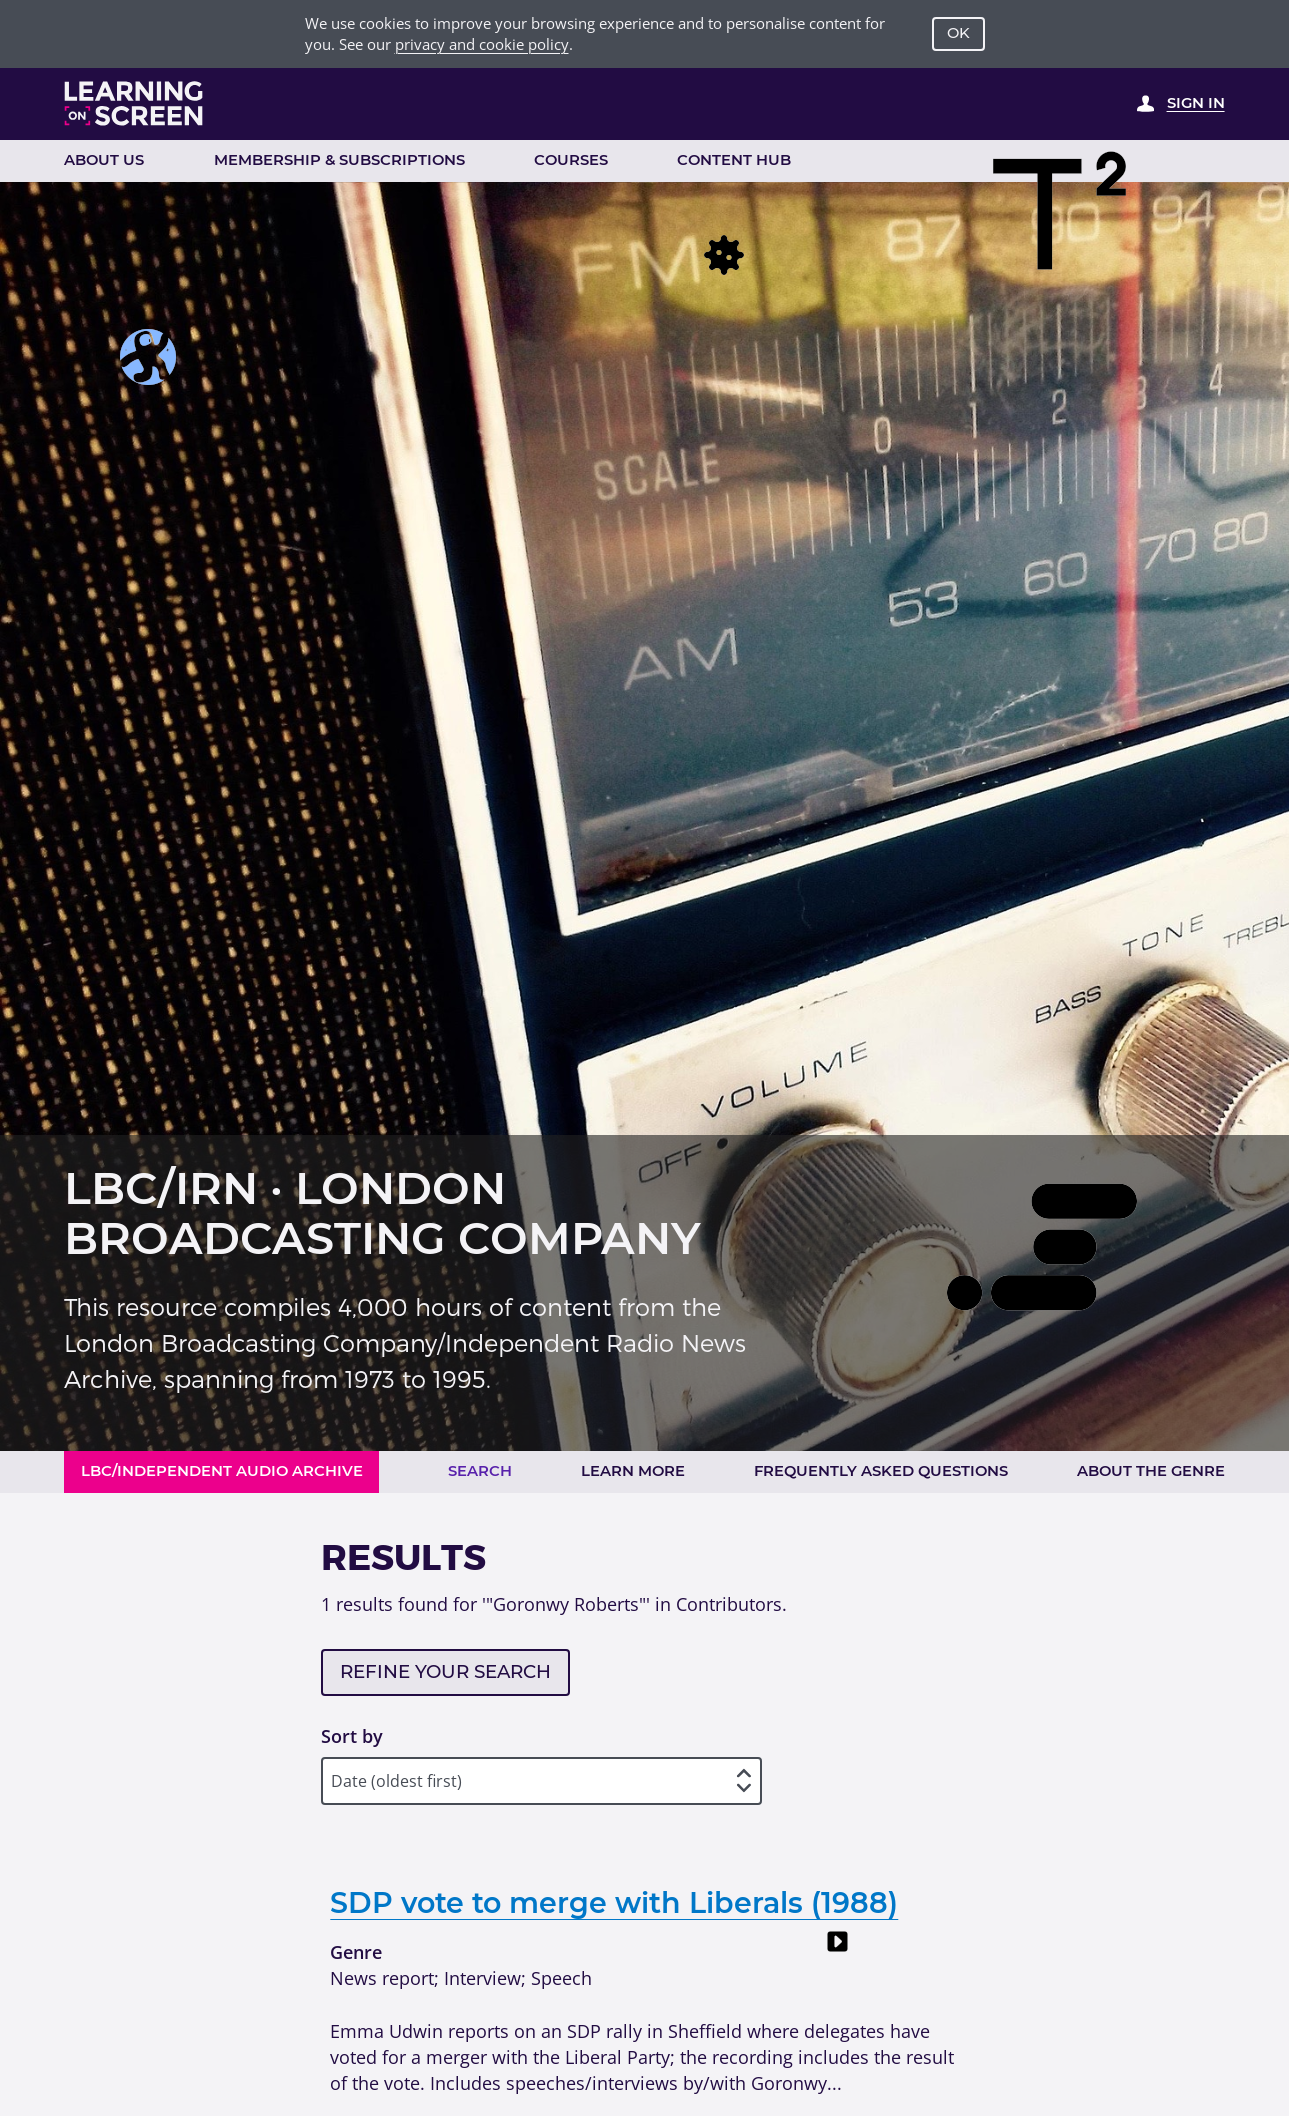 The height and width of the screenshot is (2116, 1289). I want to click on open the Odysee app, so click(148, 357).